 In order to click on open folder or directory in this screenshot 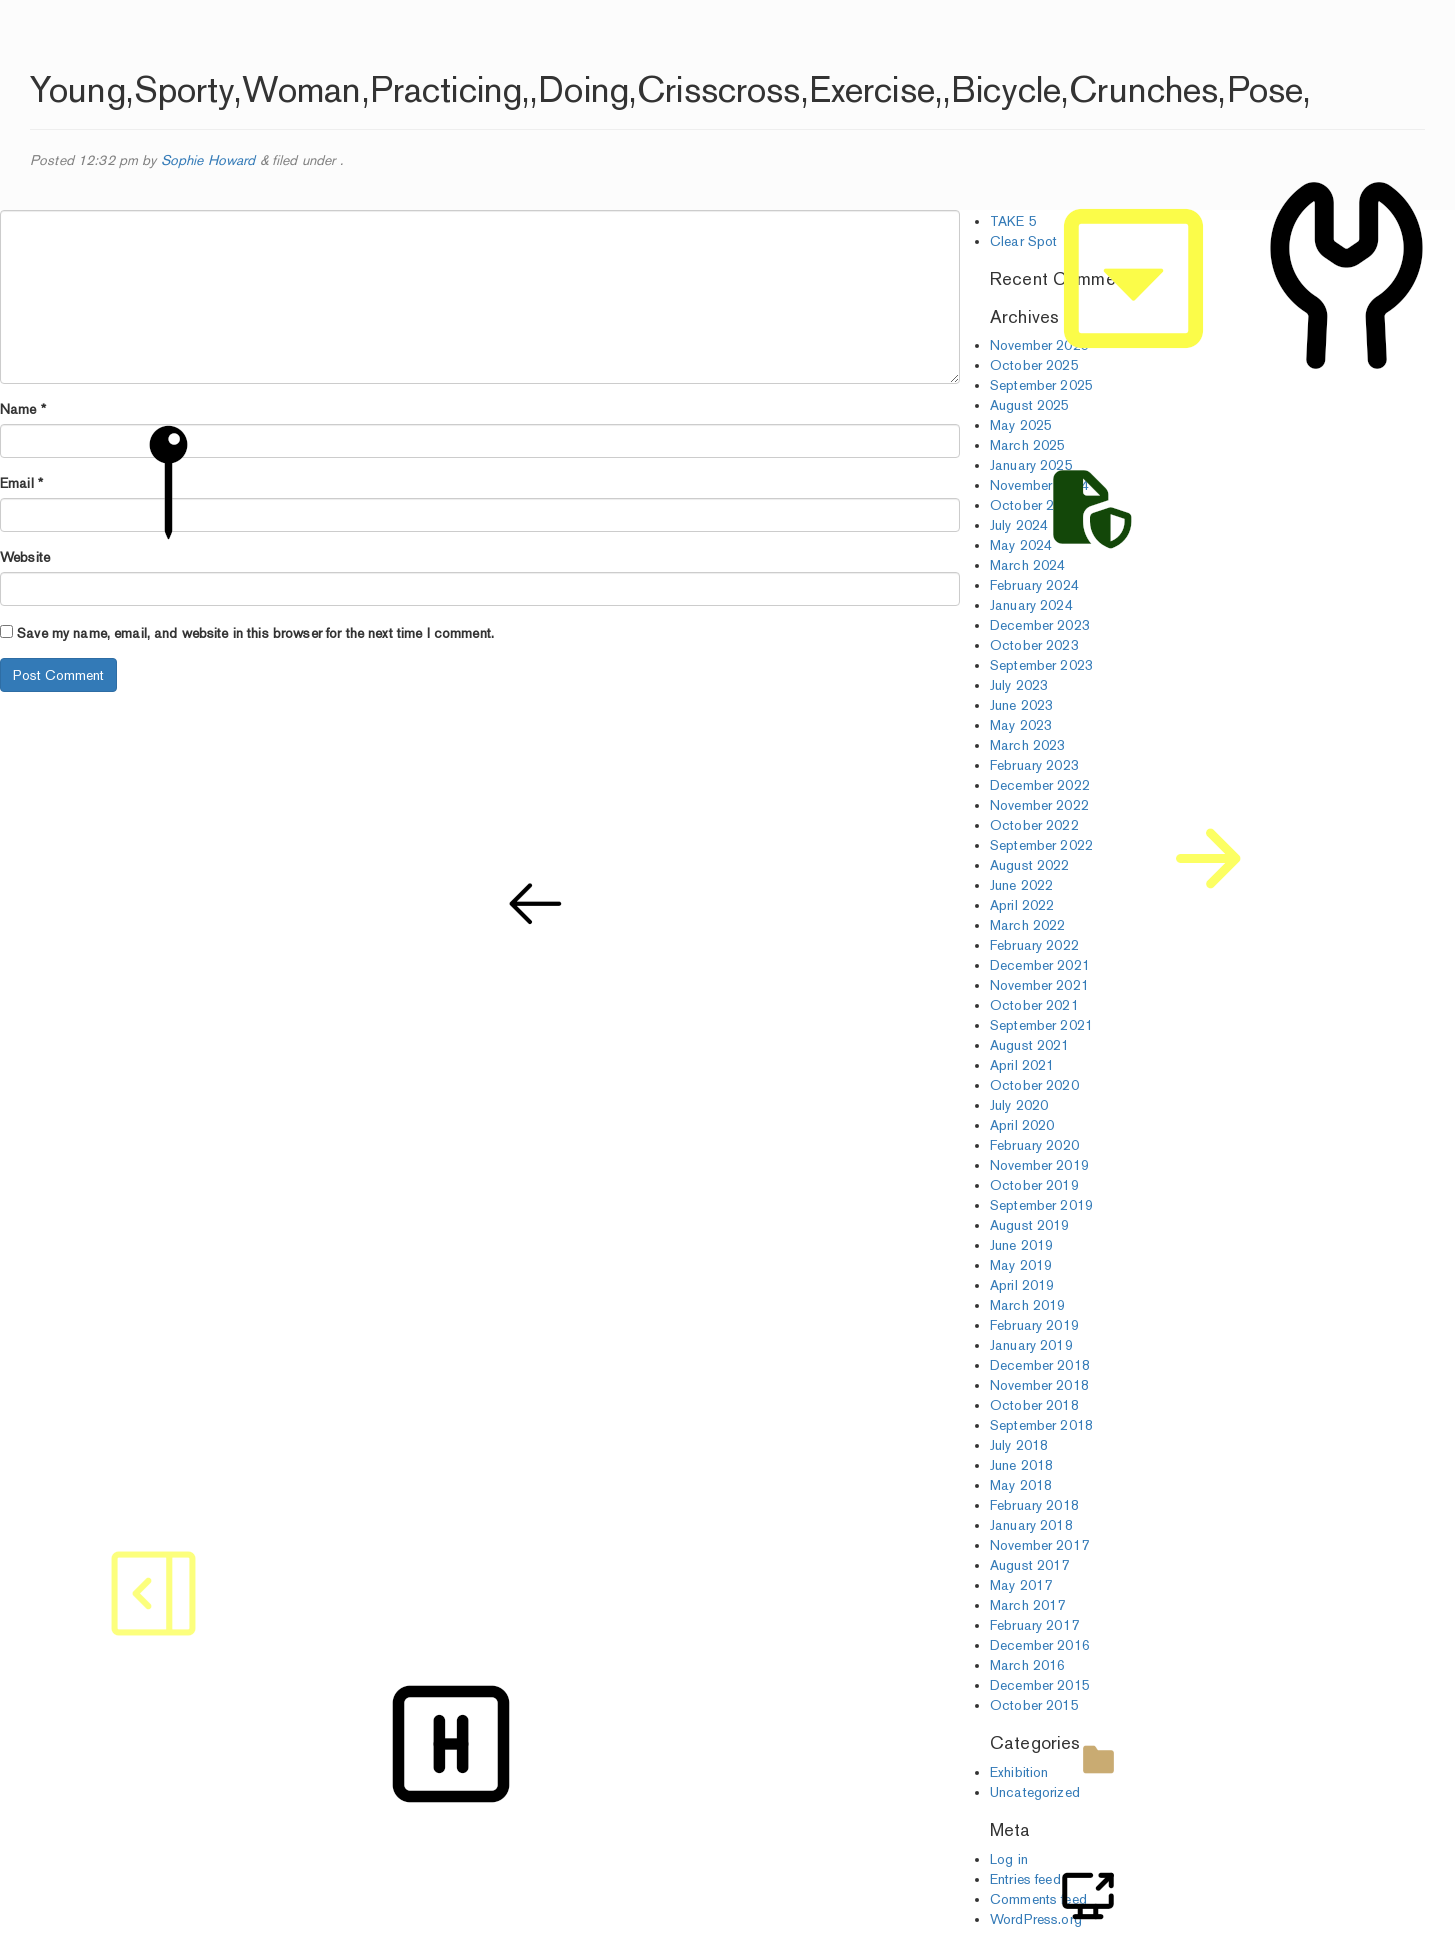, I will do `click(1098, 1759)`.